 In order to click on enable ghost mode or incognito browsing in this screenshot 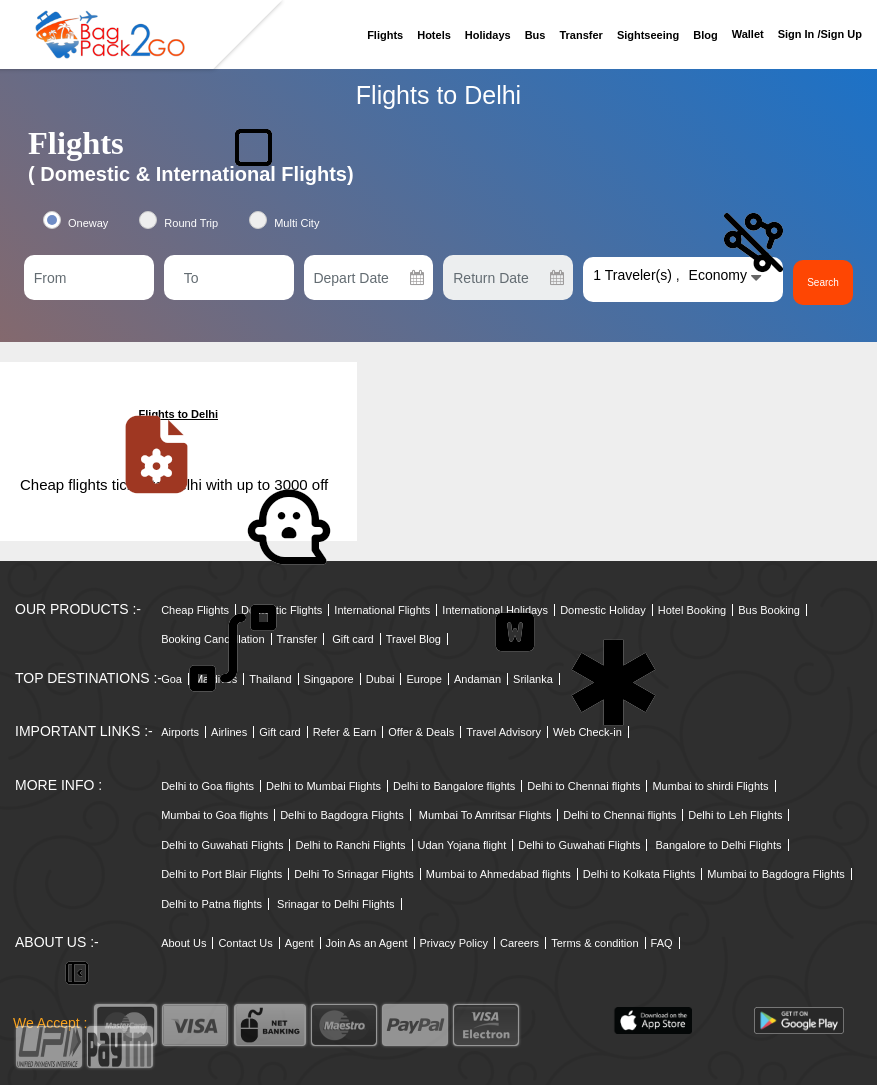, I will do `click(289, 527)`.